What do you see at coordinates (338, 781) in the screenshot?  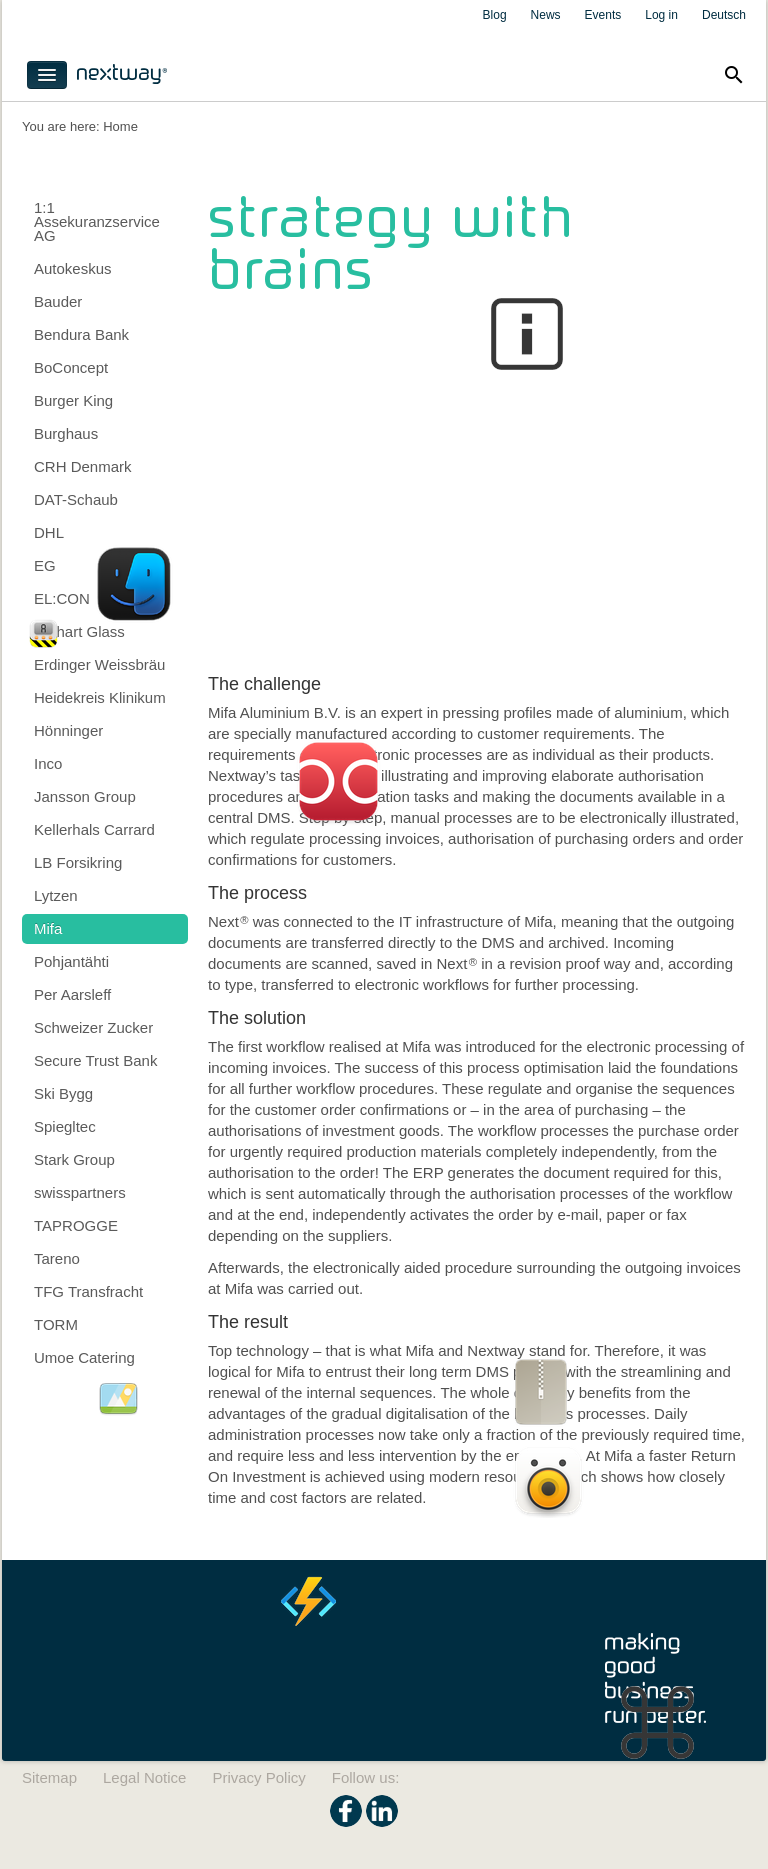 I see `open Double Commander file manager` at bounding box center [338, 781].